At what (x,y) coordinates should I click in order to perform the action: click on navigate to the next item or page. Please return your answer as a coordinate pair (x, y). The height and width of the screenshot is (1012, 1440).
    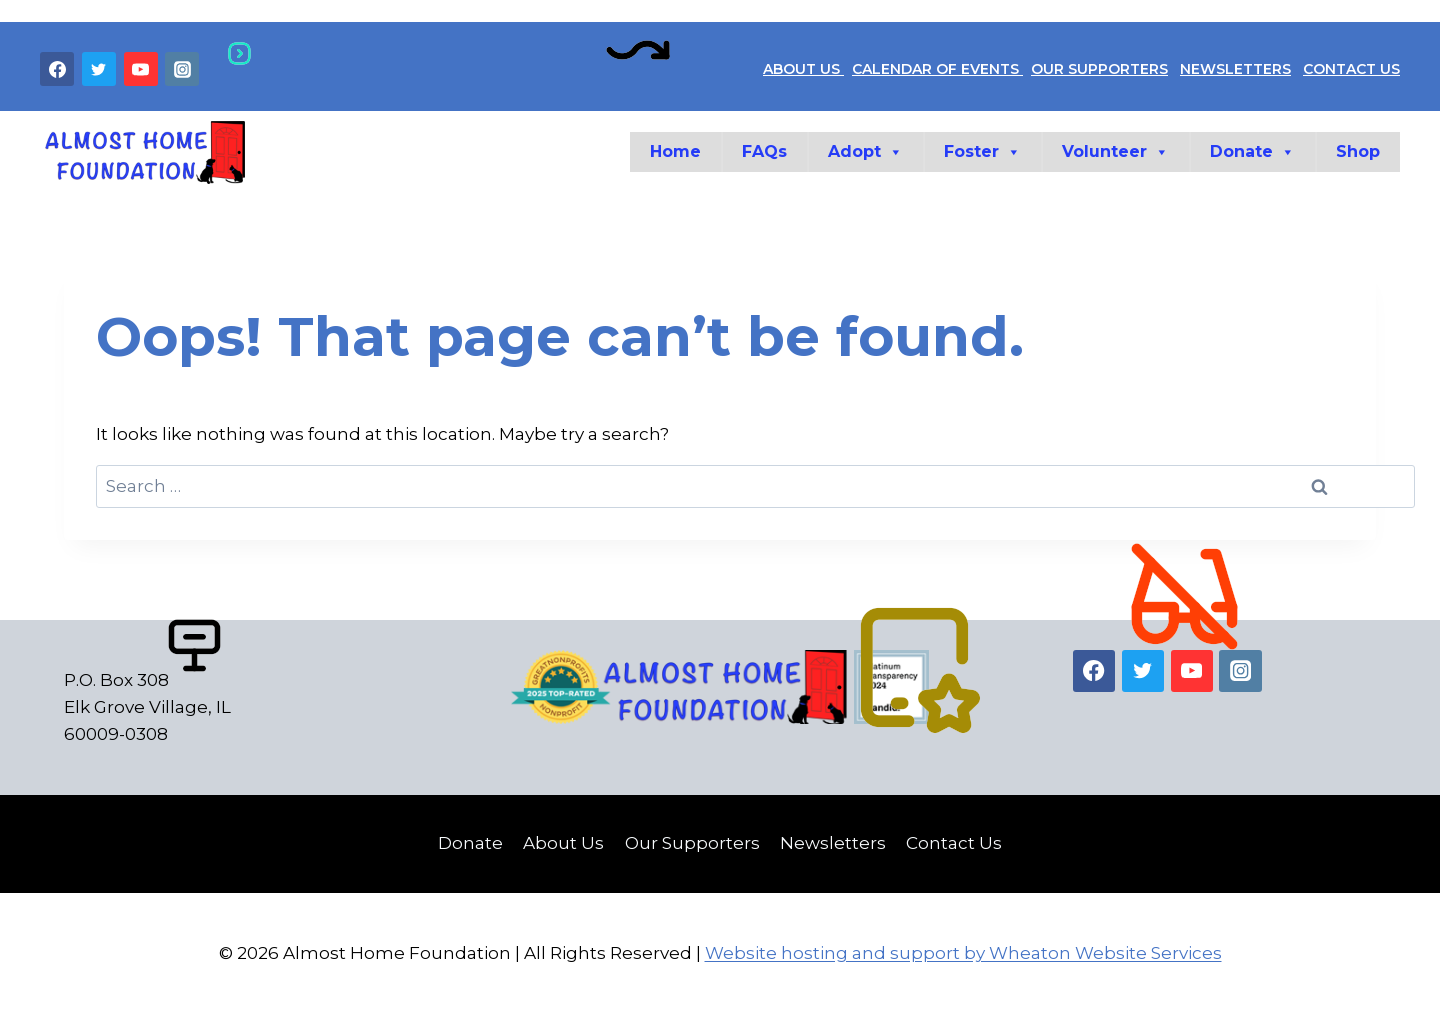
    Looking at the image, I should click on (239, 53).